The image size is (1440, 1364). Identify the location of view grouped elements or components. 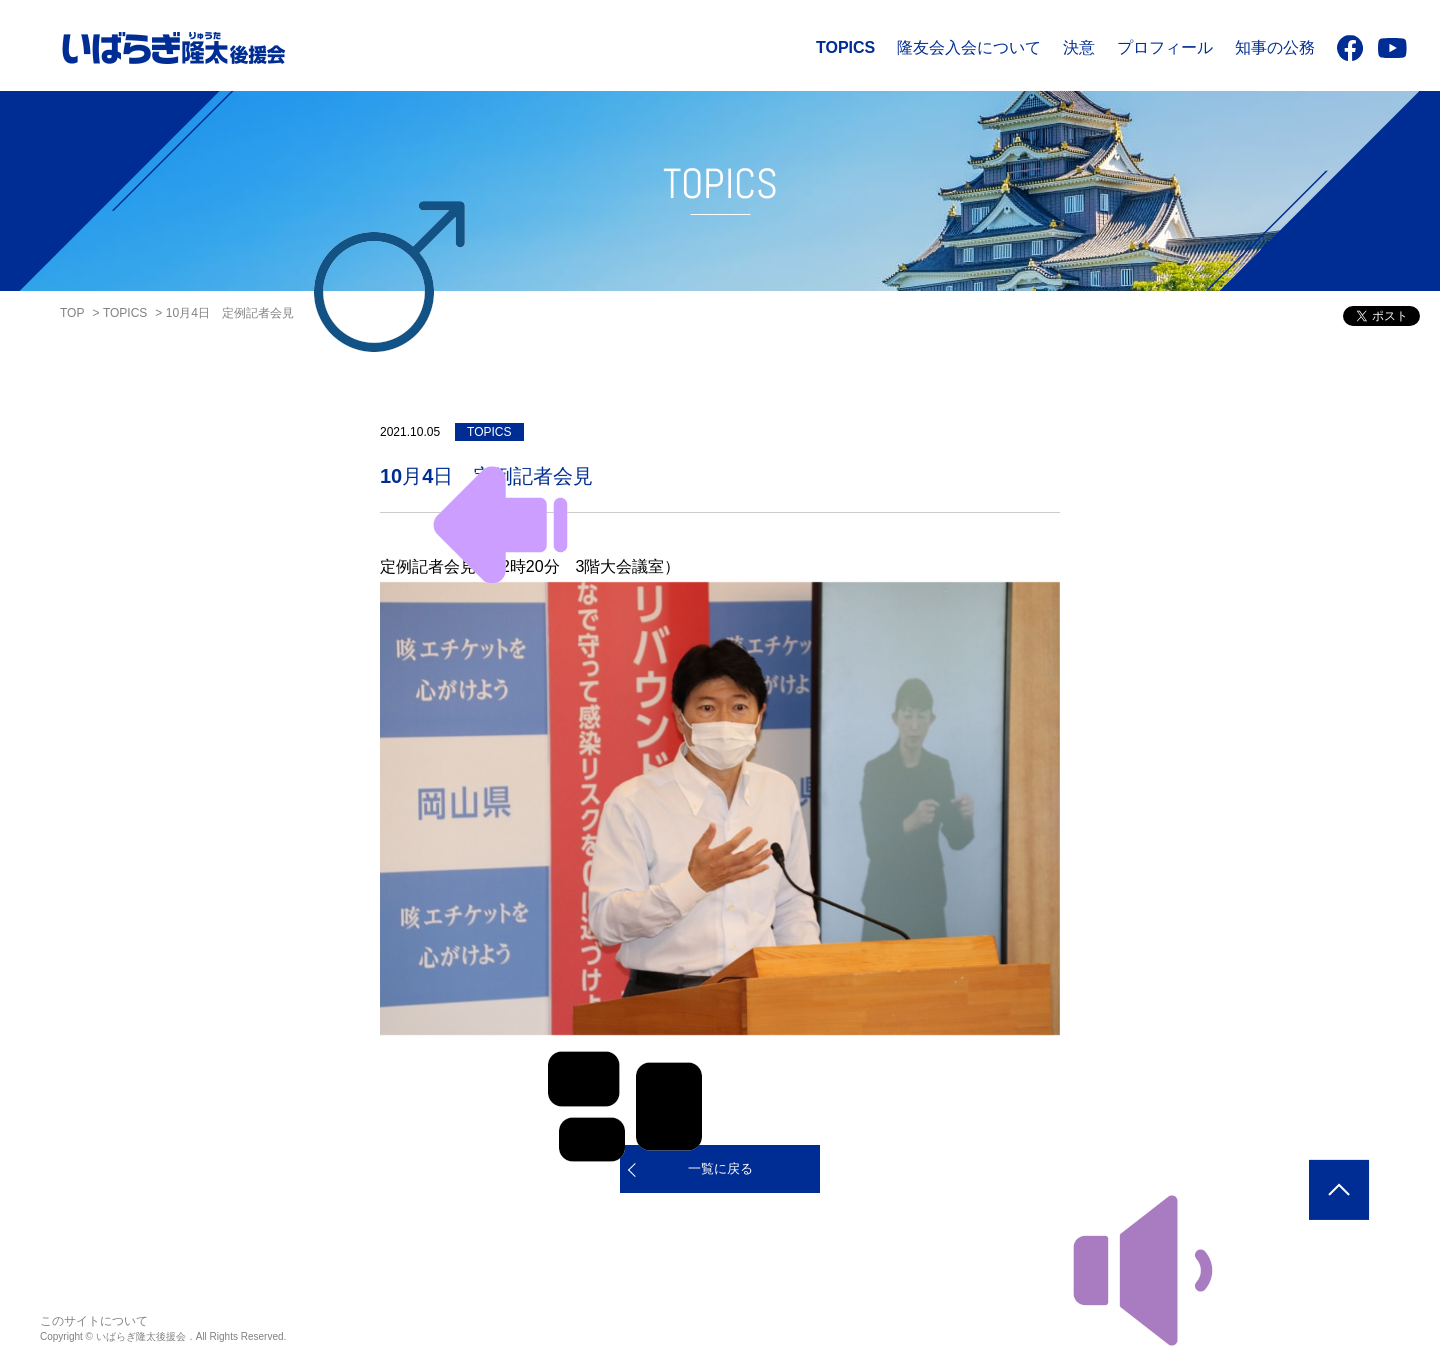
(625, 1101).